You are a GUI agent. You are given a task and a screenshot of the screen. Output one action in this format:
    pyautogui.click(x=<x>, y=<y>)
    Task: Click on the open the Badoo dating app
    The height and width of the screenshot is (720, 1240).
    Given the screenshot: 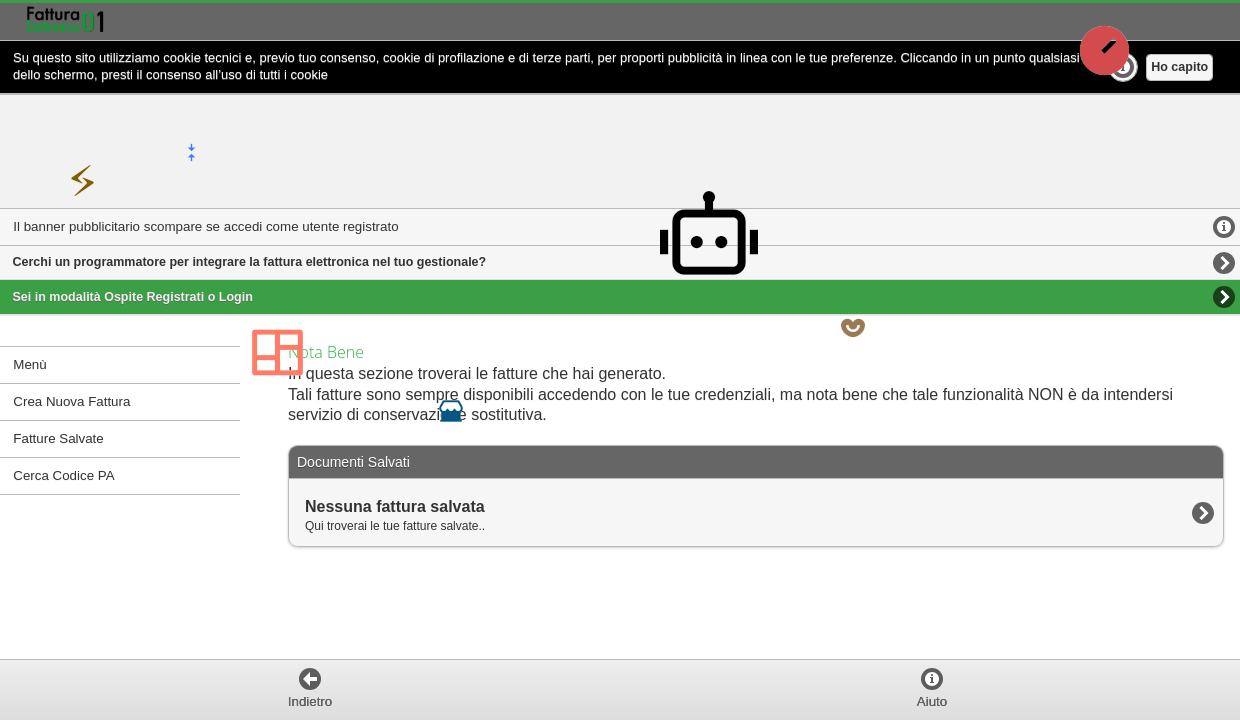 What is the action you would take?
    pyautogui.click(x=853, y=328)
    